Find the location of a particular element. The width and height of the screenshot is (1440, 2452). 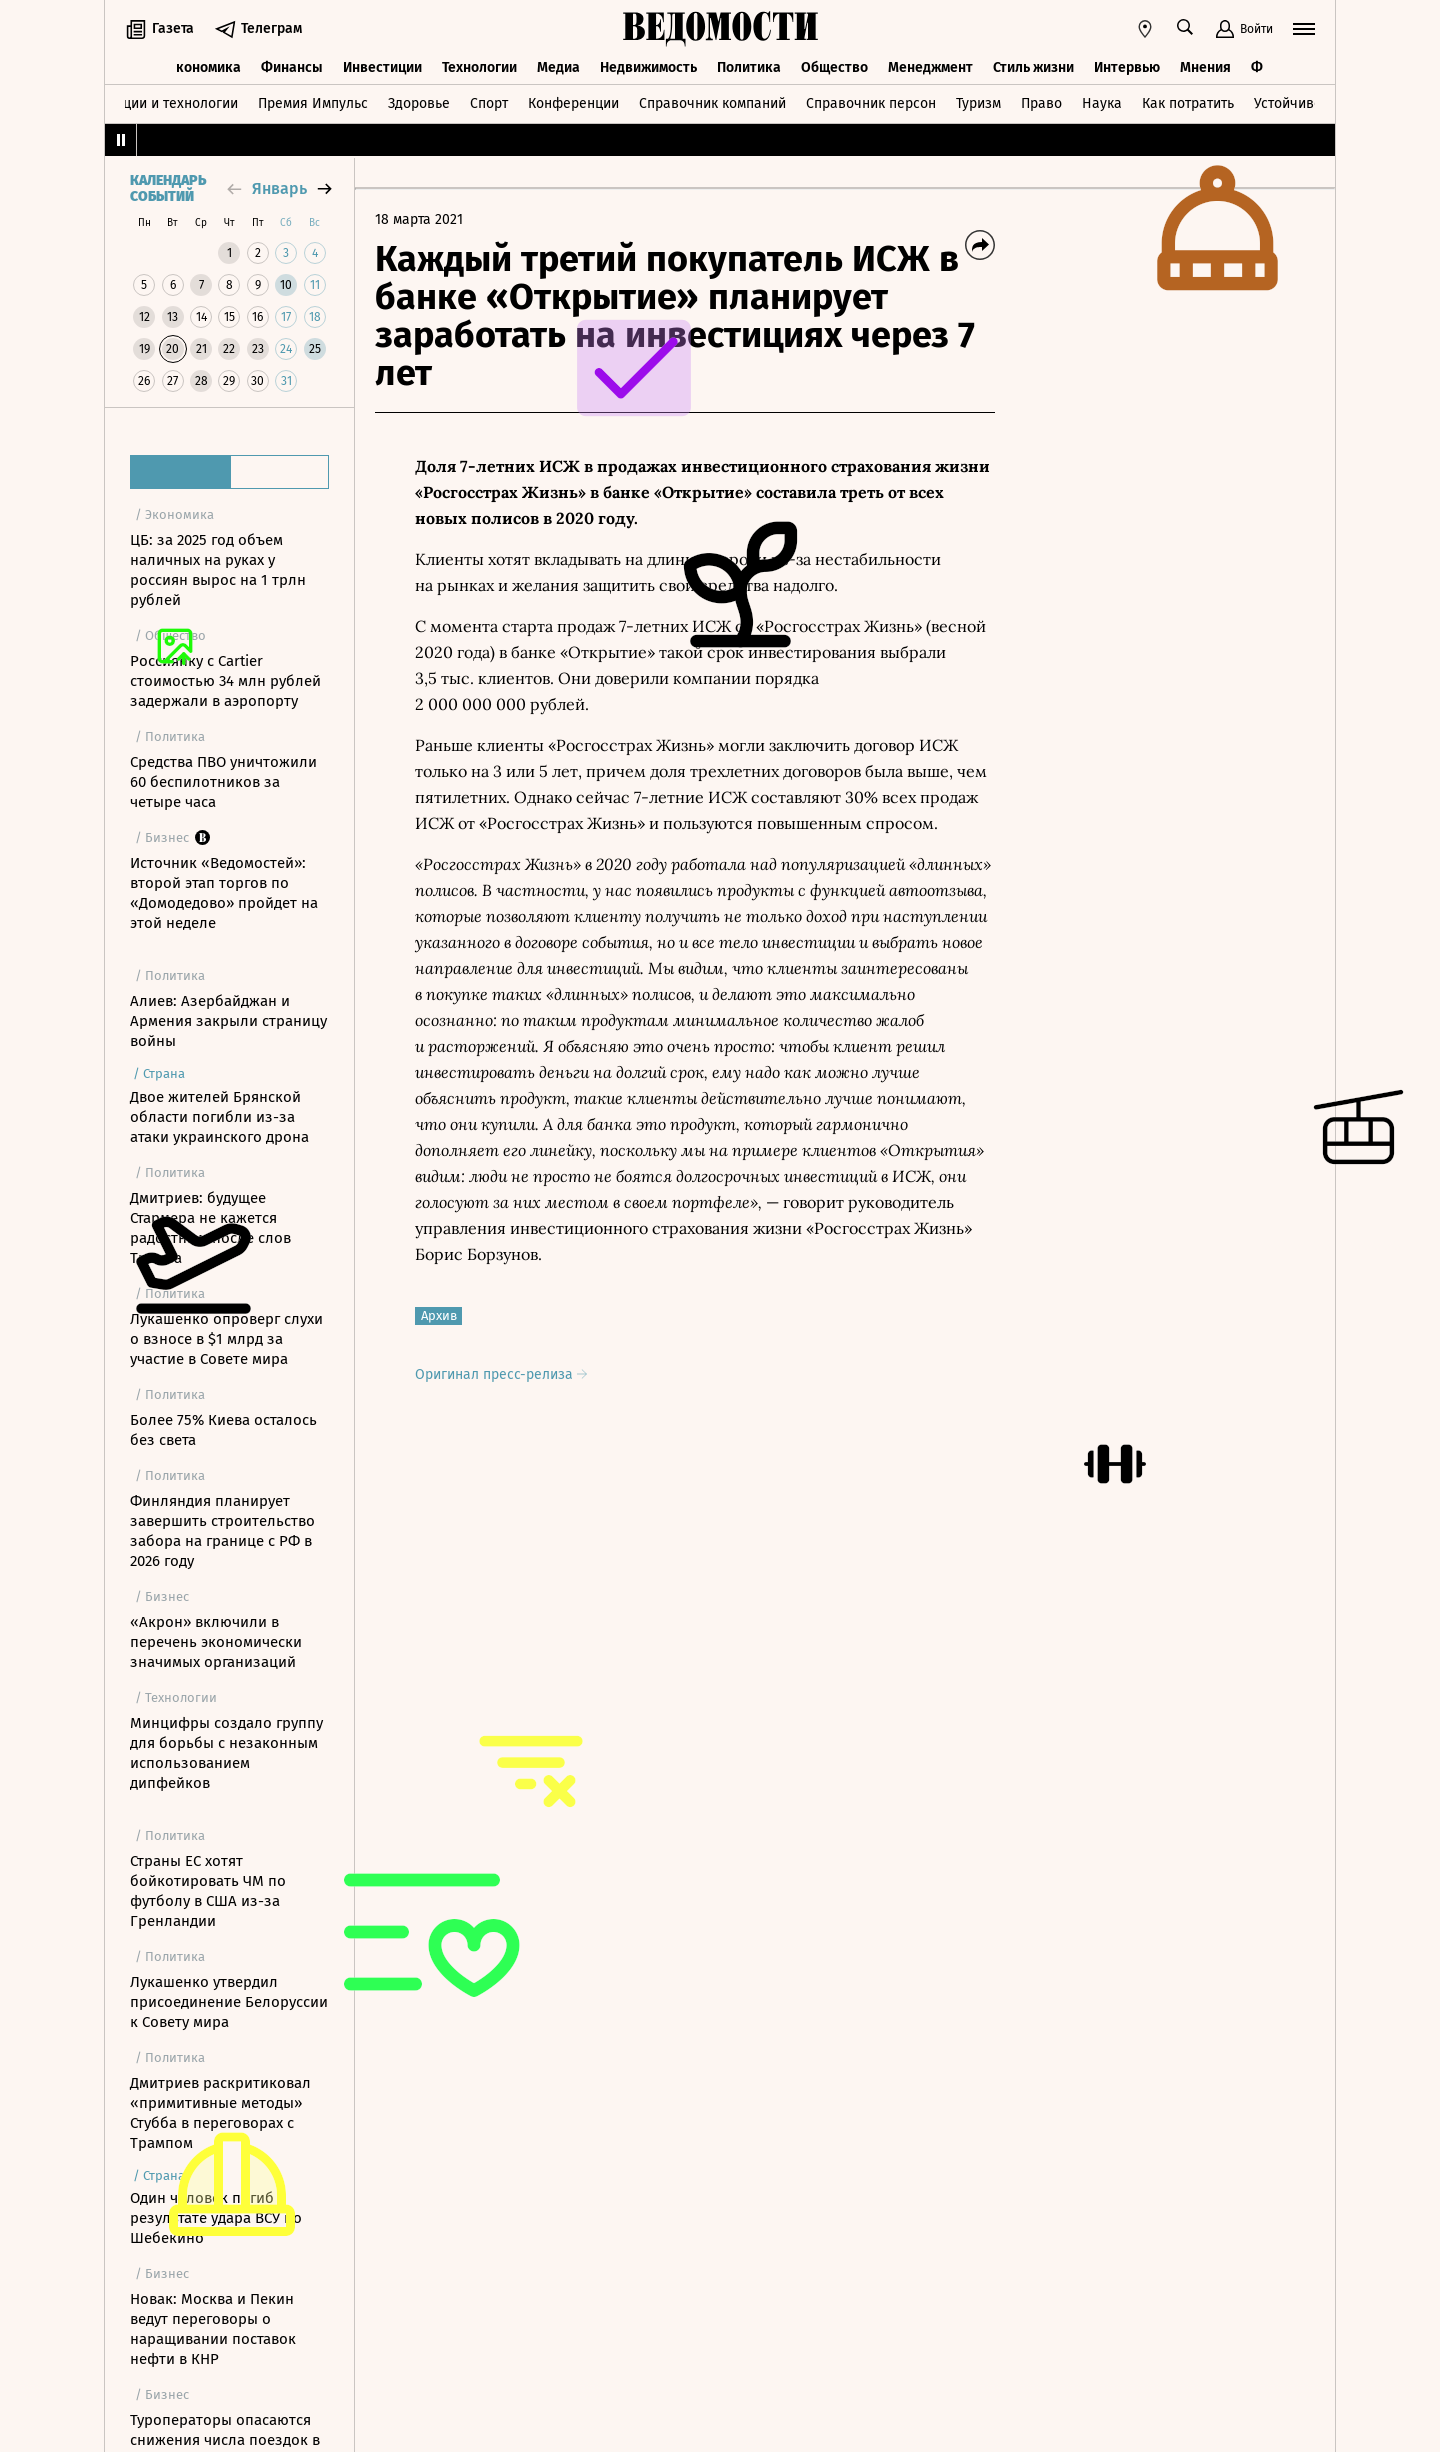

view your favorites list is located at coordinates (422, 1932).